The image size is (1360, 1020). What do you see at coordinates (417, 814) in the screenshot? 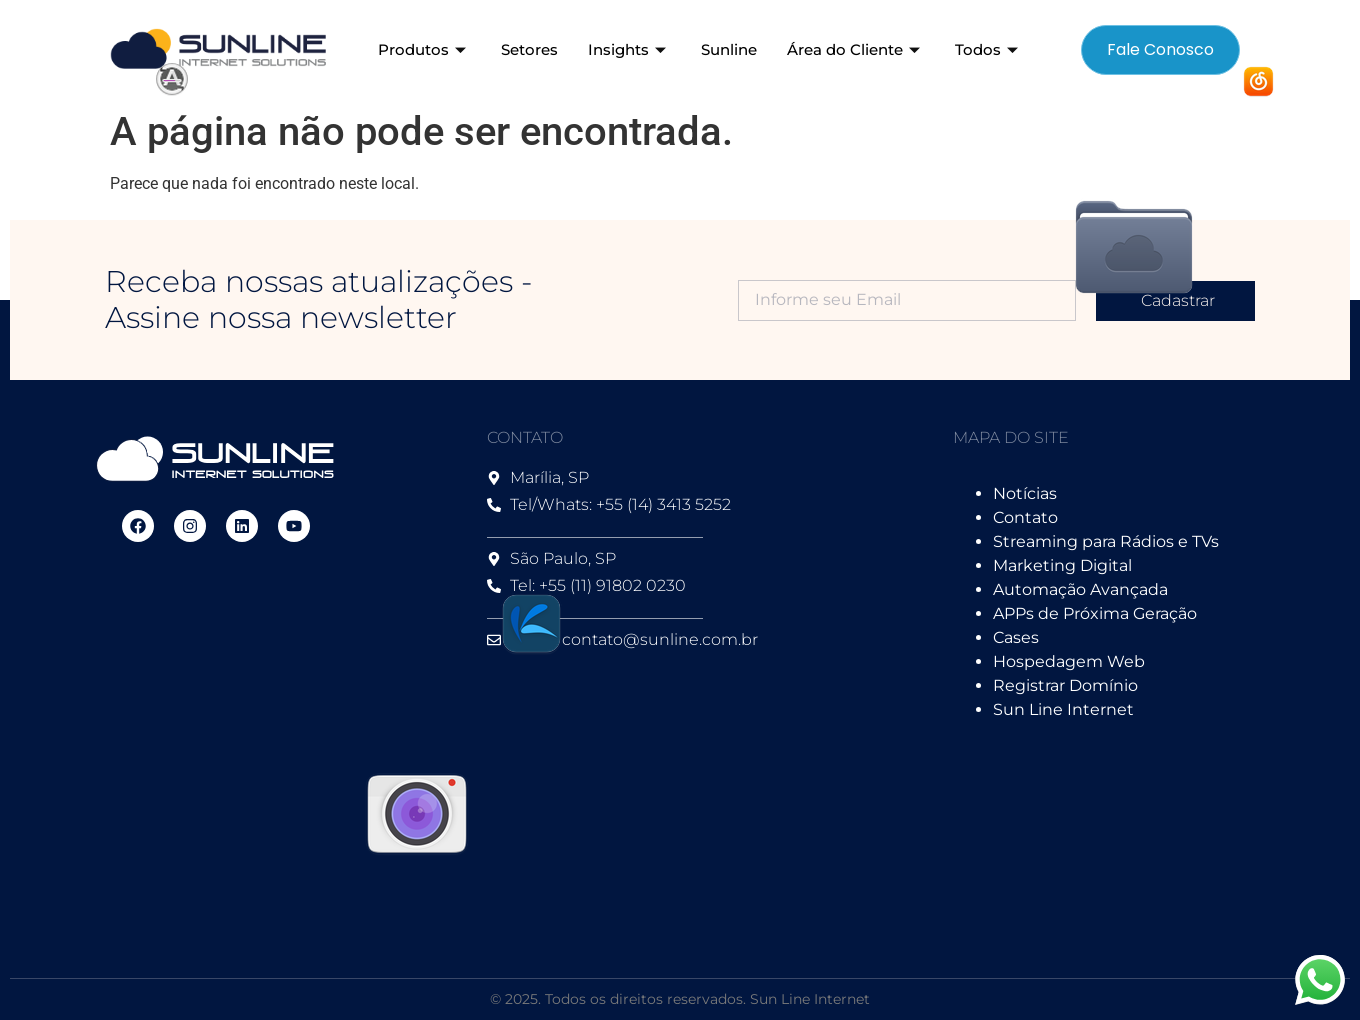
I see `open cheese webcam application` at bounding box center [417, 814].